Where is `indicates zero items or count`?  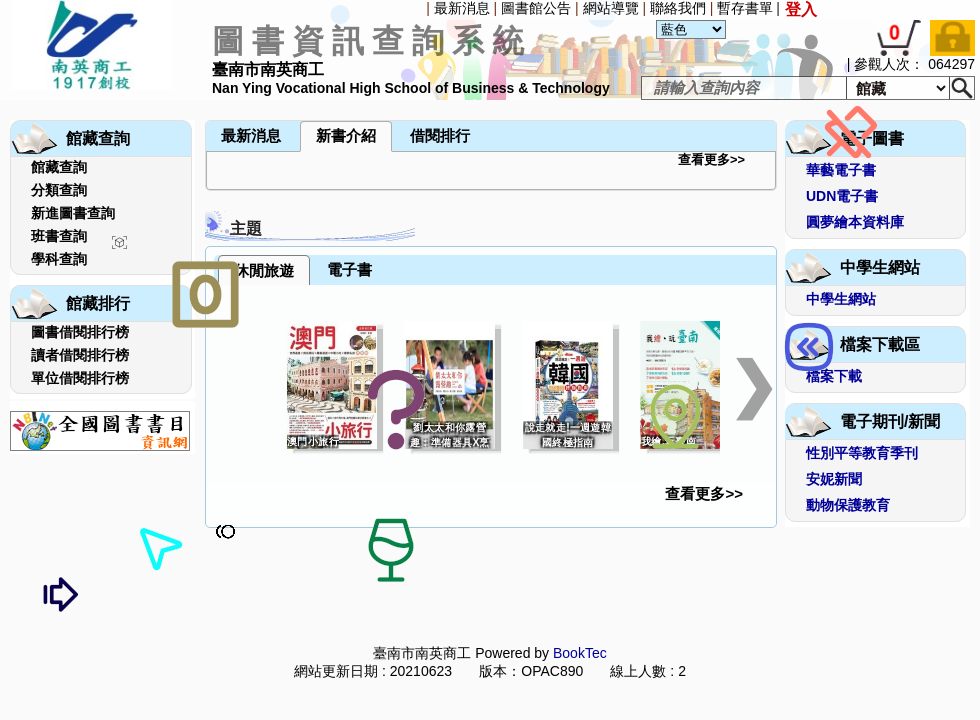
indicates zero items or count is located at coordinates (205, 294).